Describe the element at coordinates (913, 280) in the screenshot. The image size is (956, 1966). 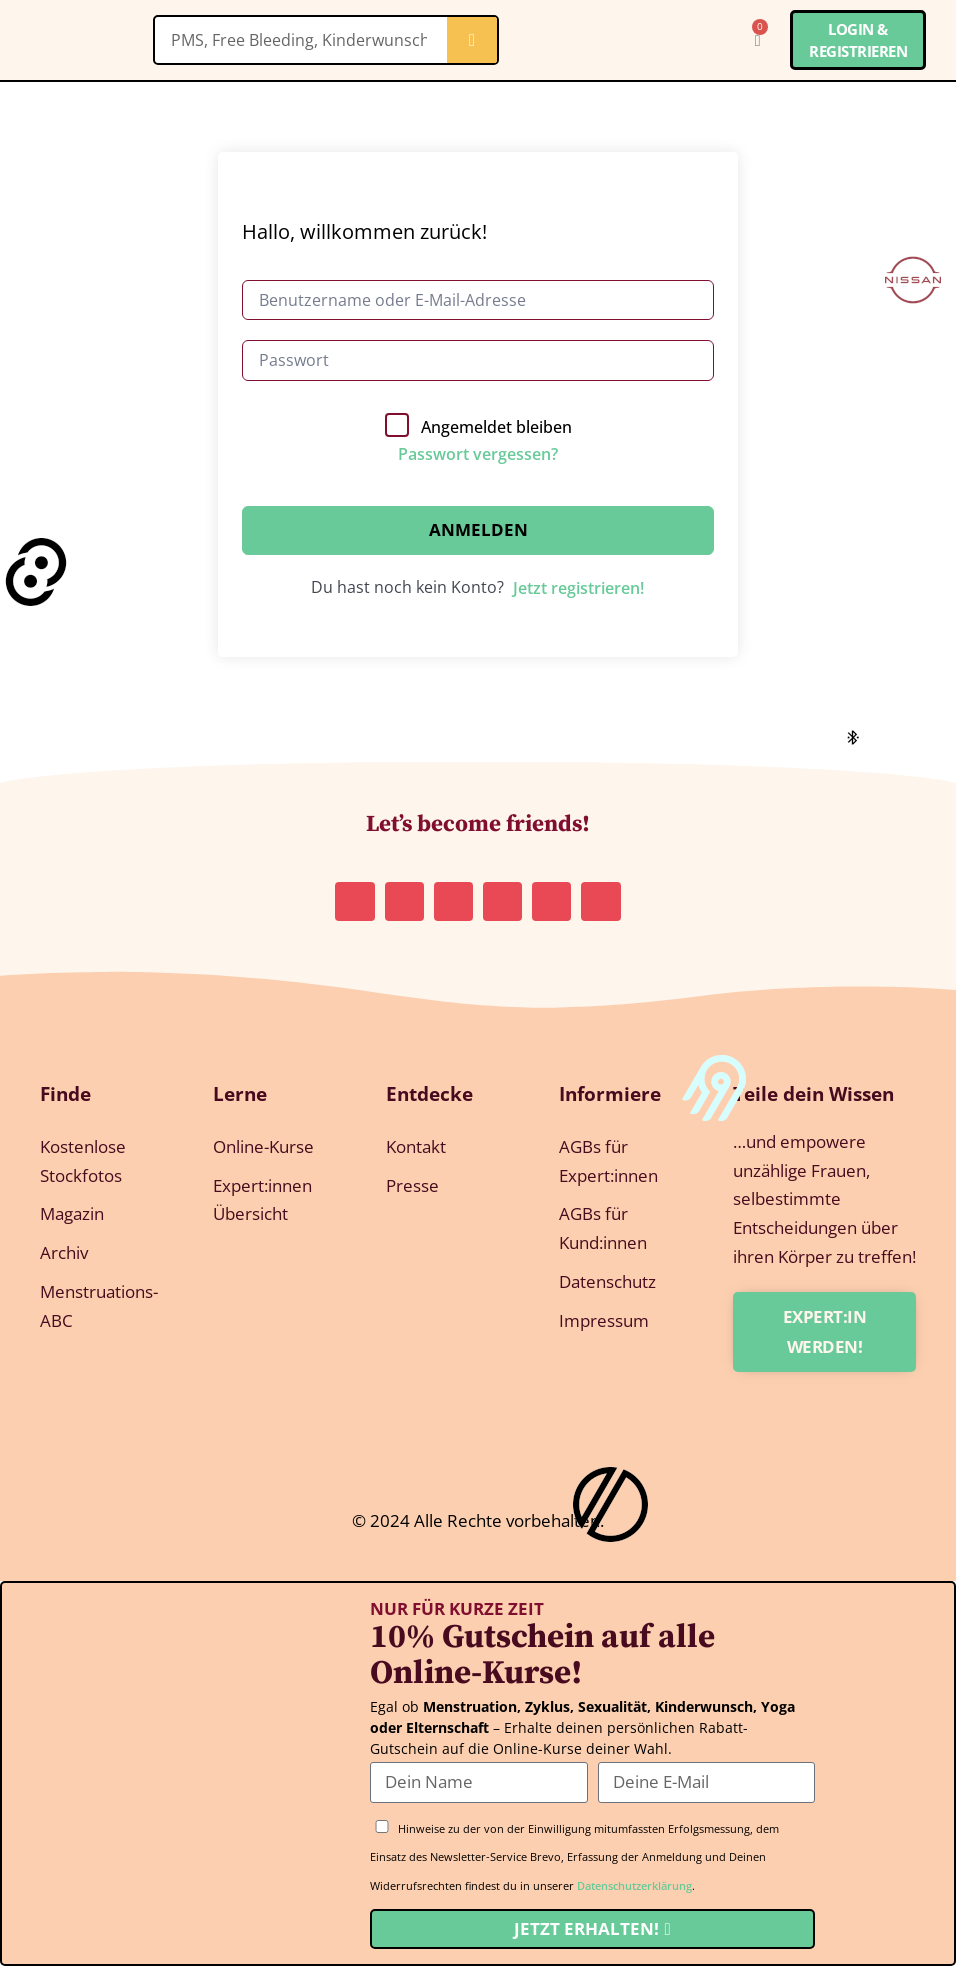
I see `nissan brand logo` at that location.